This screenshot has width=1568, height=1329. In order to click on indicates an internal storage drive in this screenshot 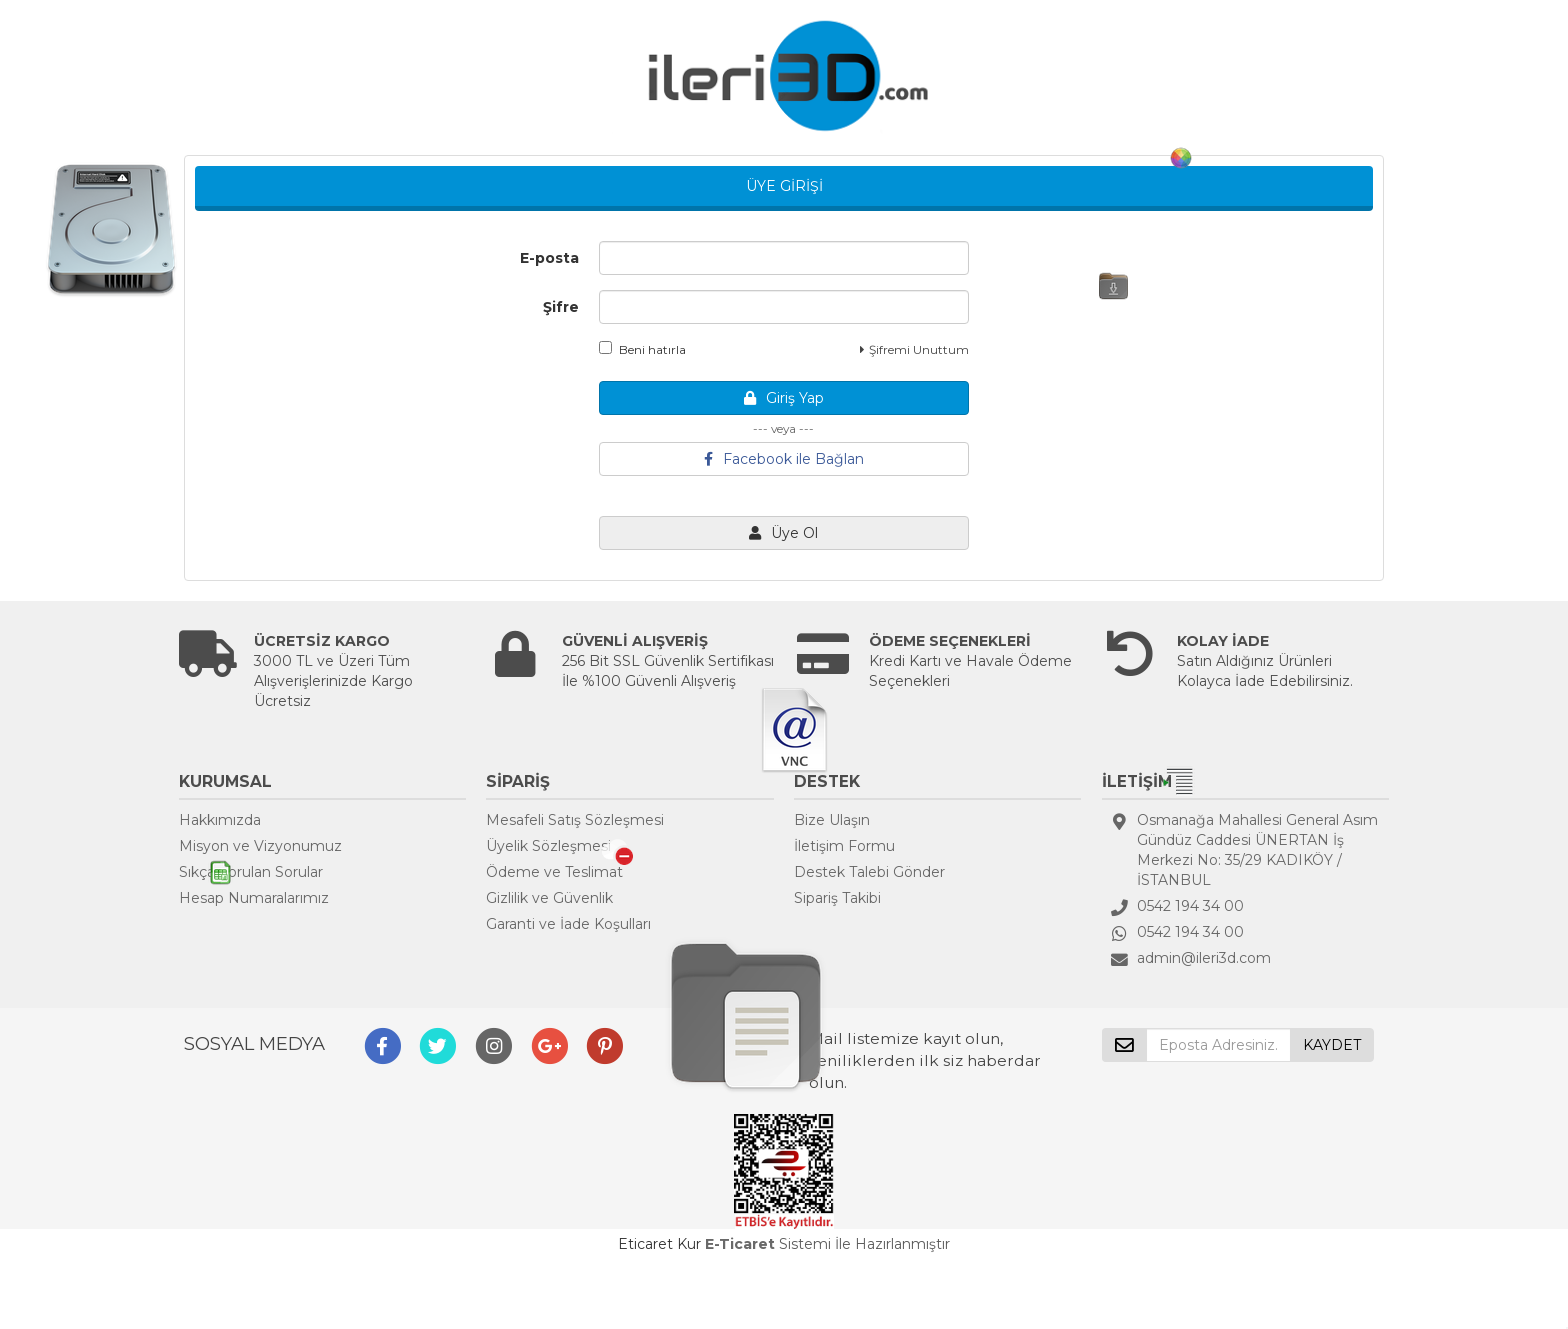, I will do `click(111, 232)`.